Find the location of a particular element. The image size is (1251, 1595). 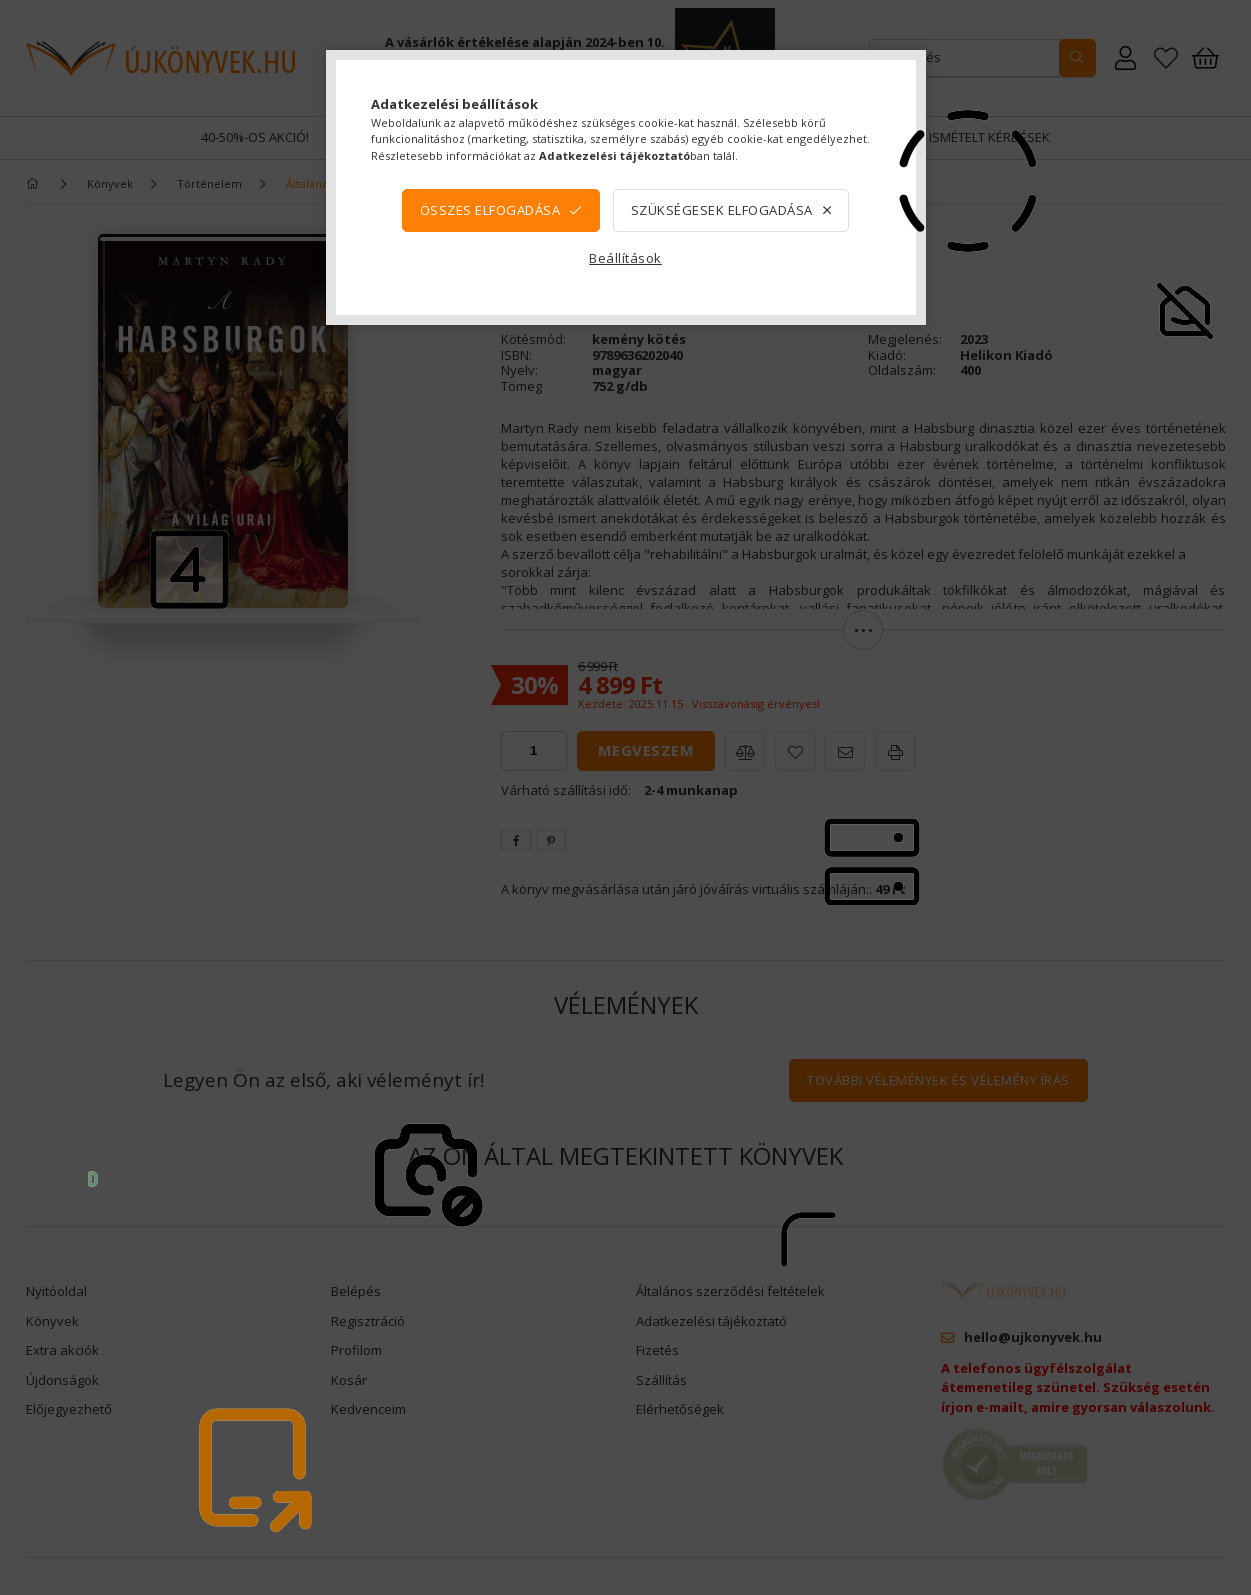

indicates a "D" grade or rating is located at coordinates (93, 1179).